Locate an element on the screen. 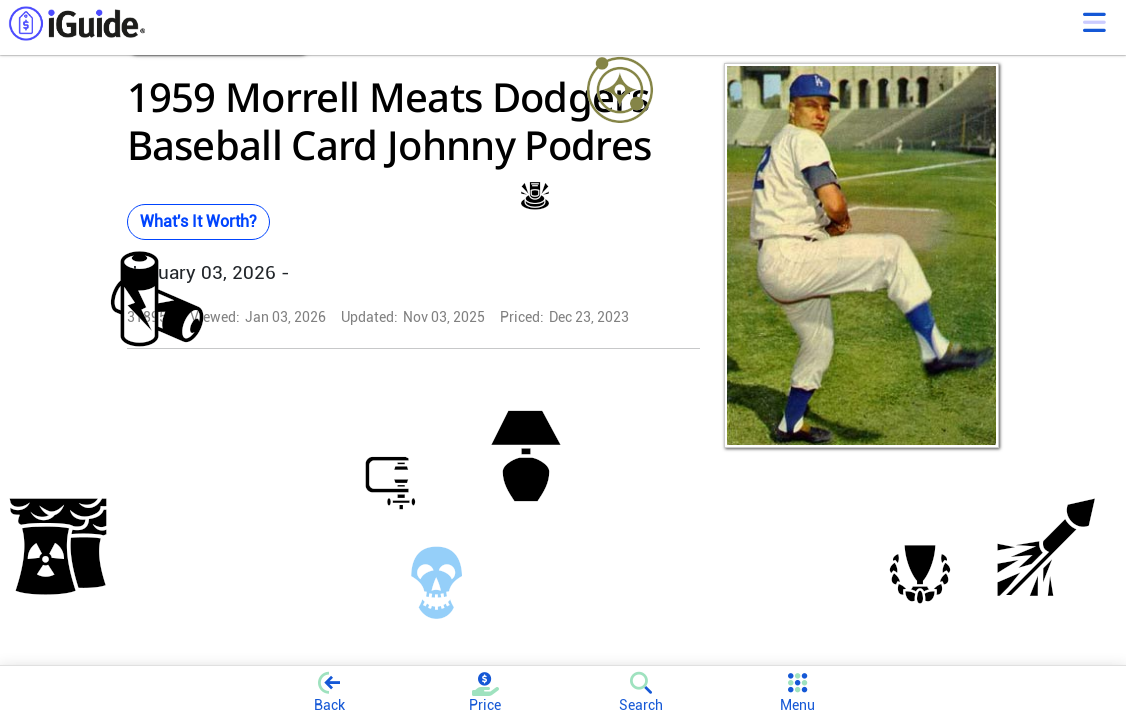 This screenshot has width=1126, height=720. access orbital mechanics or space simulation features is located at coordinates (620, 90).